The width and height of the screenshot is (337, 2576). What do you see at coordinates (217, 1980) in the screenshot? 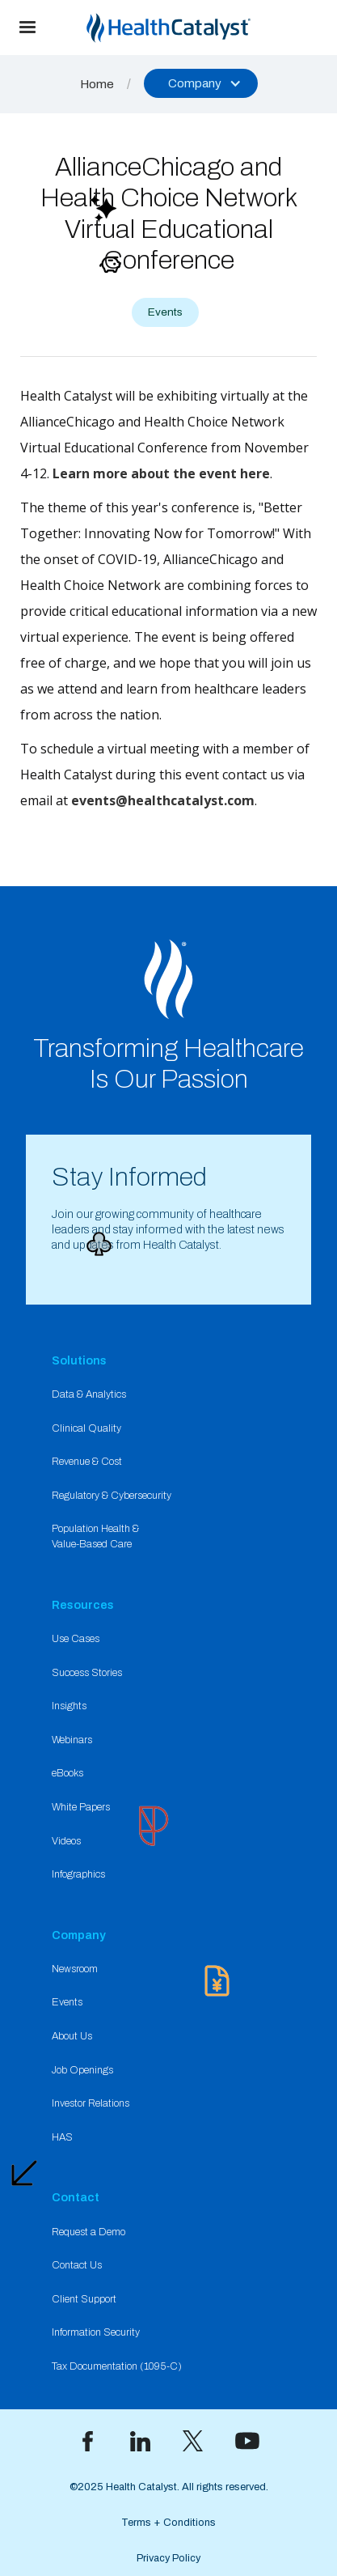
I see `view yen currency document` at bounding box center [217, 1980].